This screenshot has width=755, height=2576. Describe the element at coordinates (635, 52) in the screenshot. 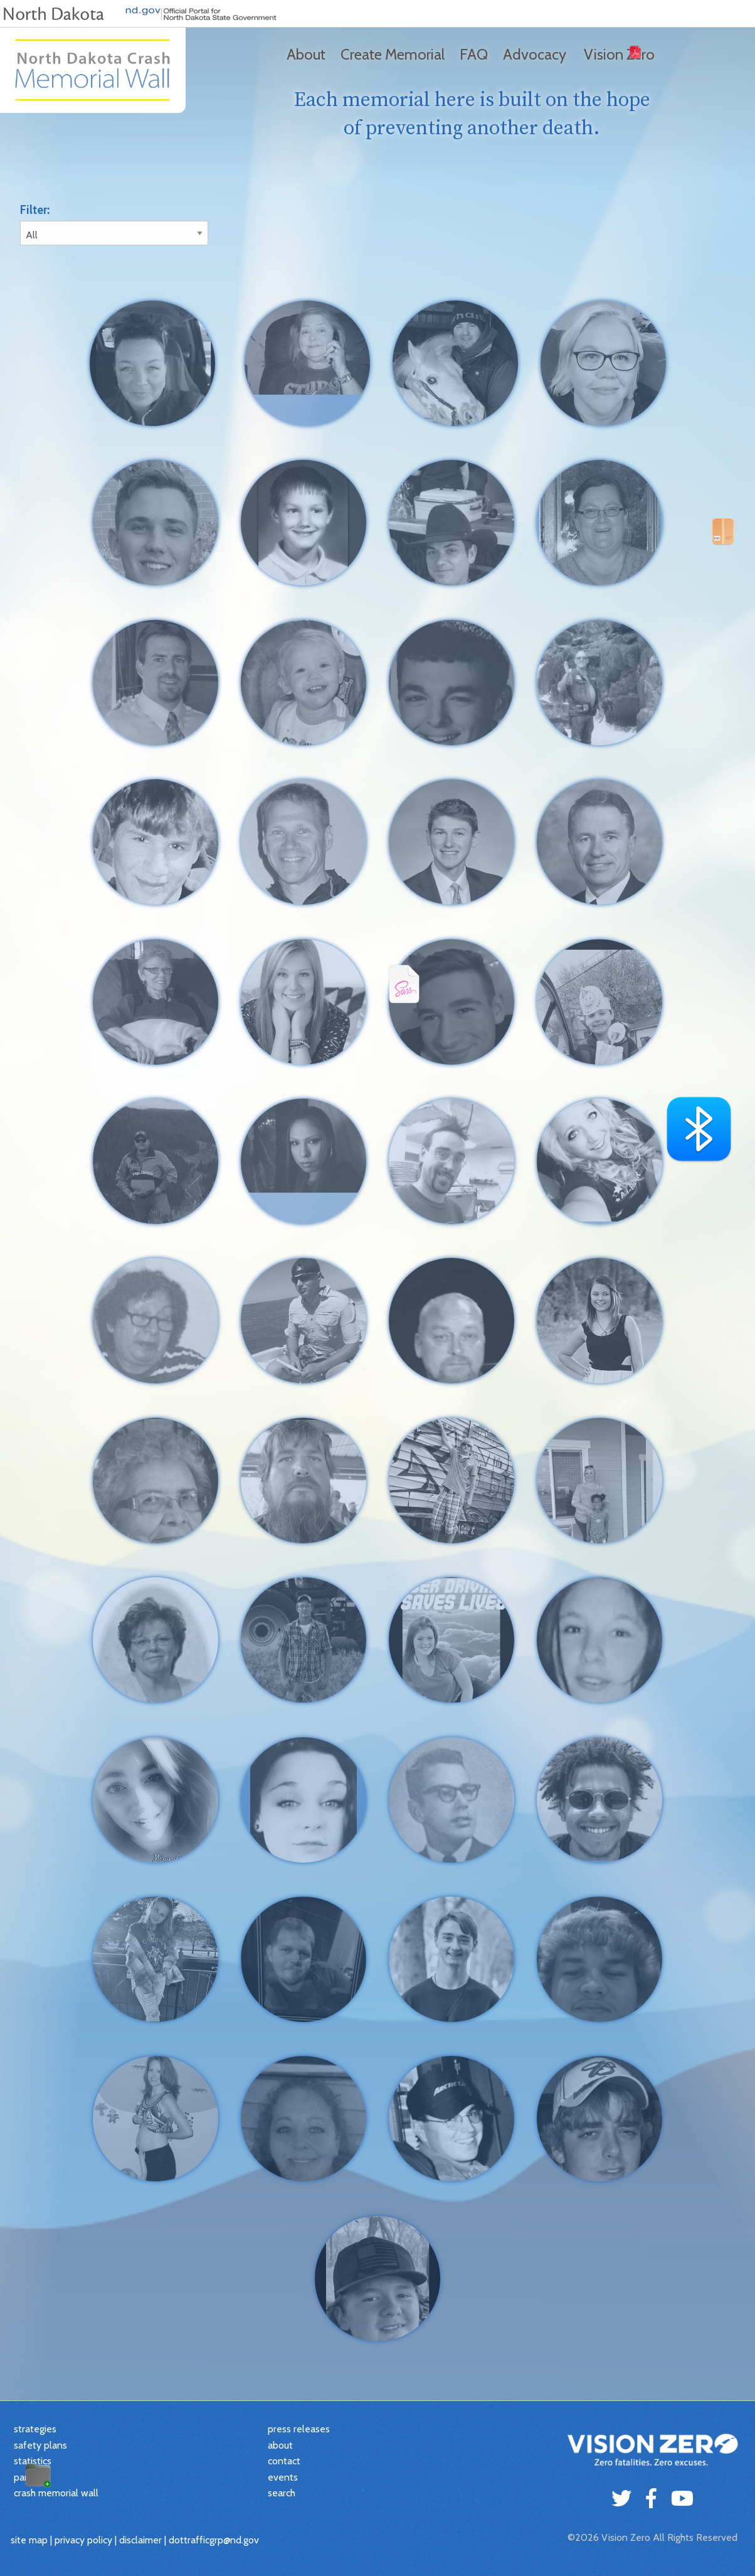

I see `a compressed pdf document file` at that location.